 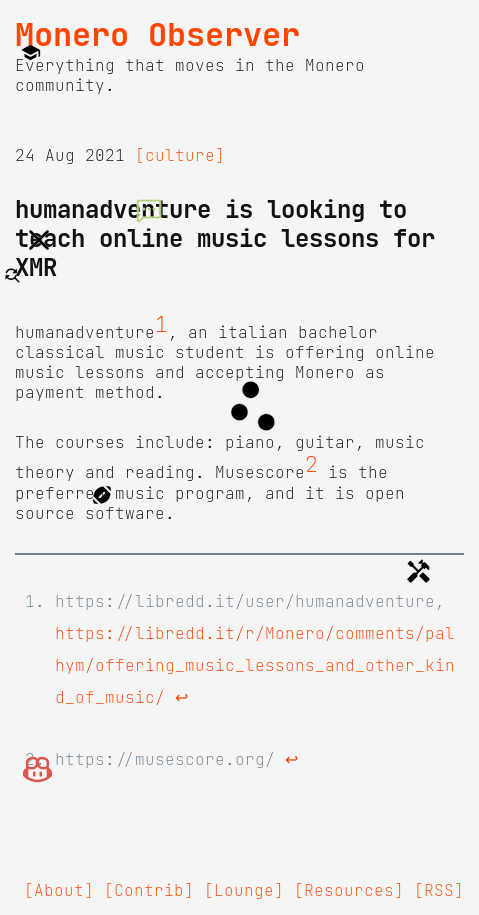 What do you see at coordinates (39, 240) in the screenshot?
I see `close the current window or dialog` at bounding box center [39, 240].